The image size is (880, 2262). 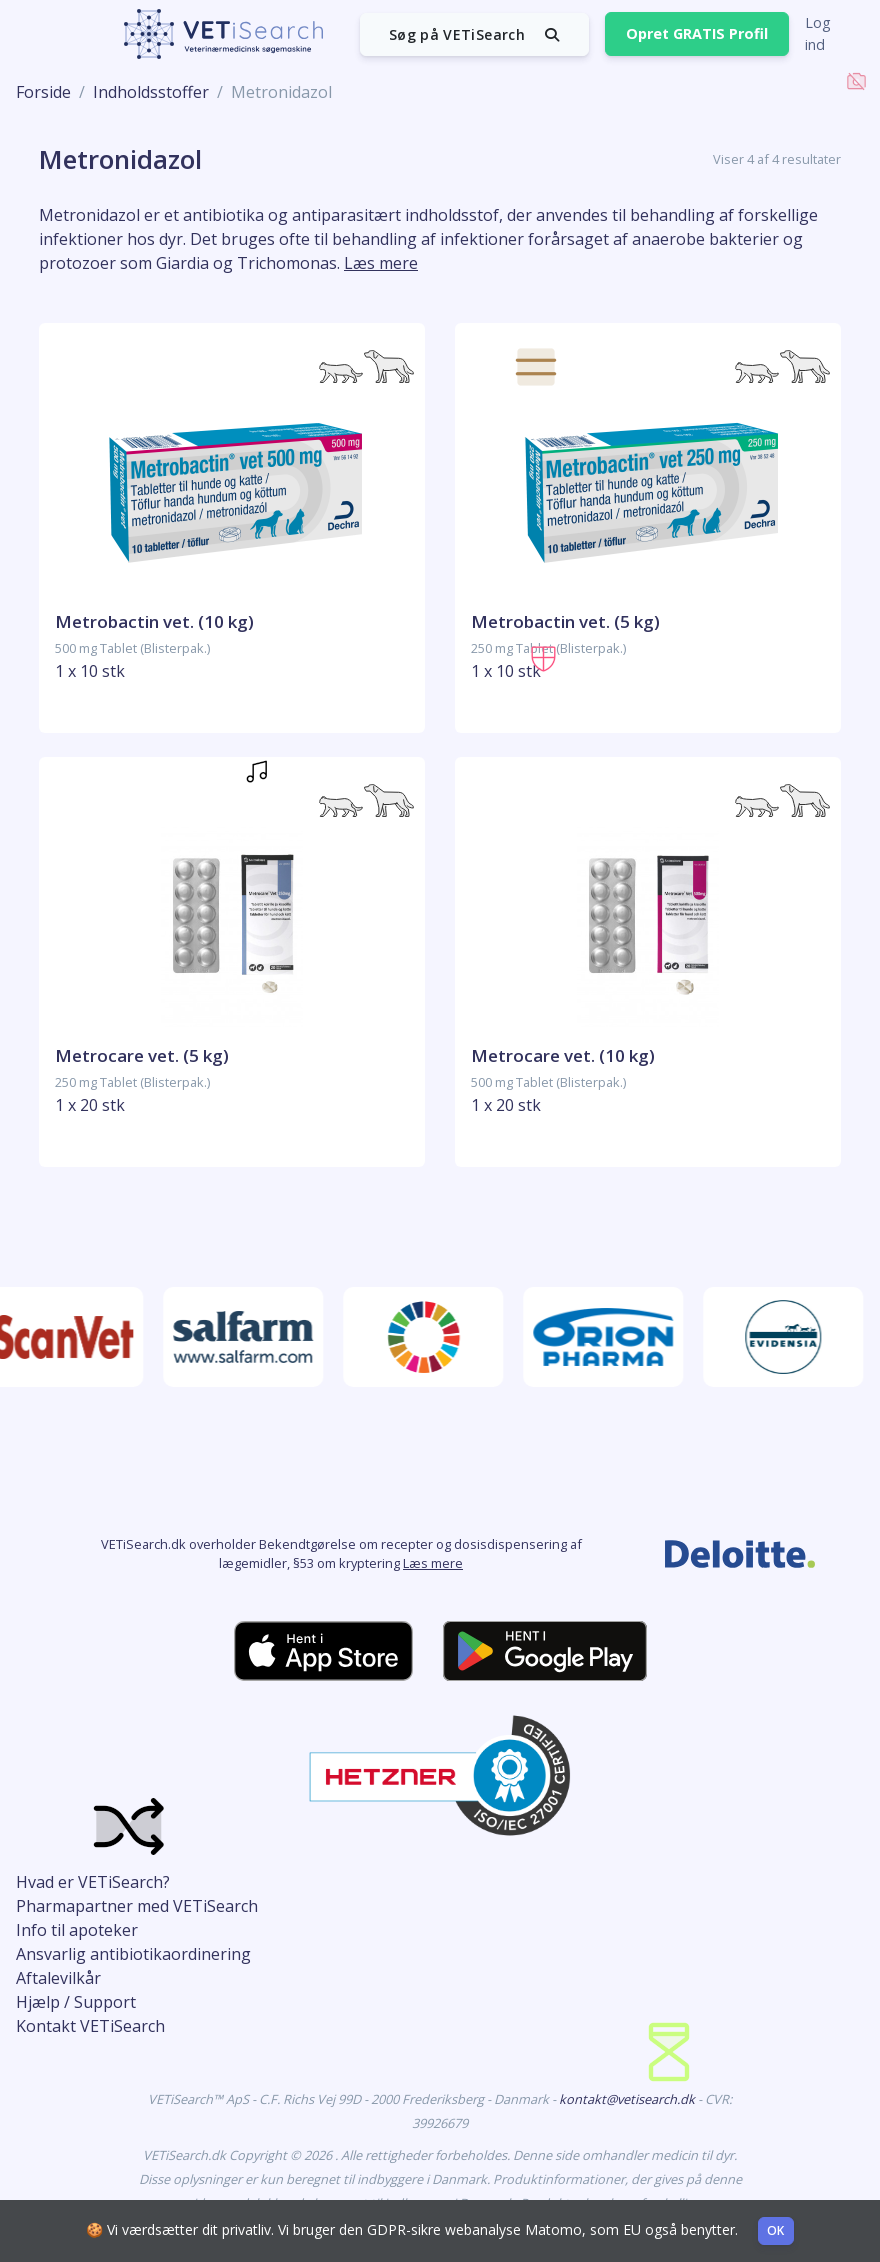 What do you see at coordinates (258, 772) in the screenshot?
I see `access music or audio player` at bounding box center [258, 772].